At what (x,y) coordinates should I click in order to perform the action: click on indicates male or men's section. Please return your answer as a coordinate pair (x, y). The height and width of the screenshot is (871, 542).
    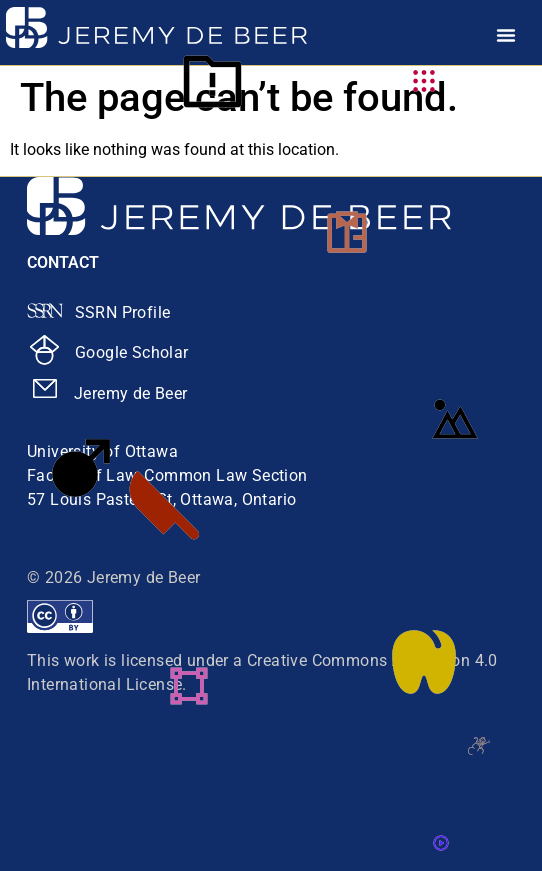
    Looking at the image, I should click on (79, 466).